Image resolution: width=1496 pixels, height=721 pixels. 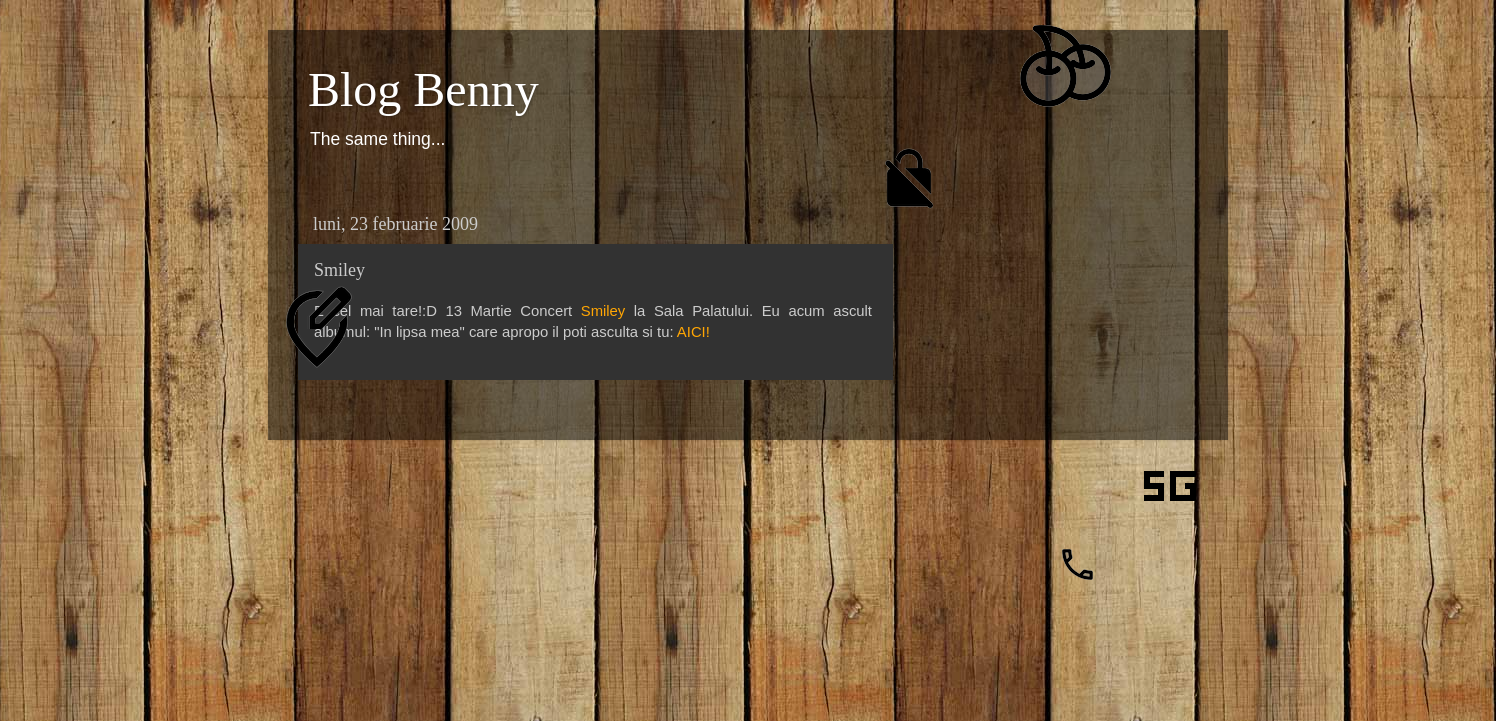 What do you see at coordinates (1170, 486) in the screenshot?
I see `indicates 5G network connectivity status` at bounding box center [1170, 486].